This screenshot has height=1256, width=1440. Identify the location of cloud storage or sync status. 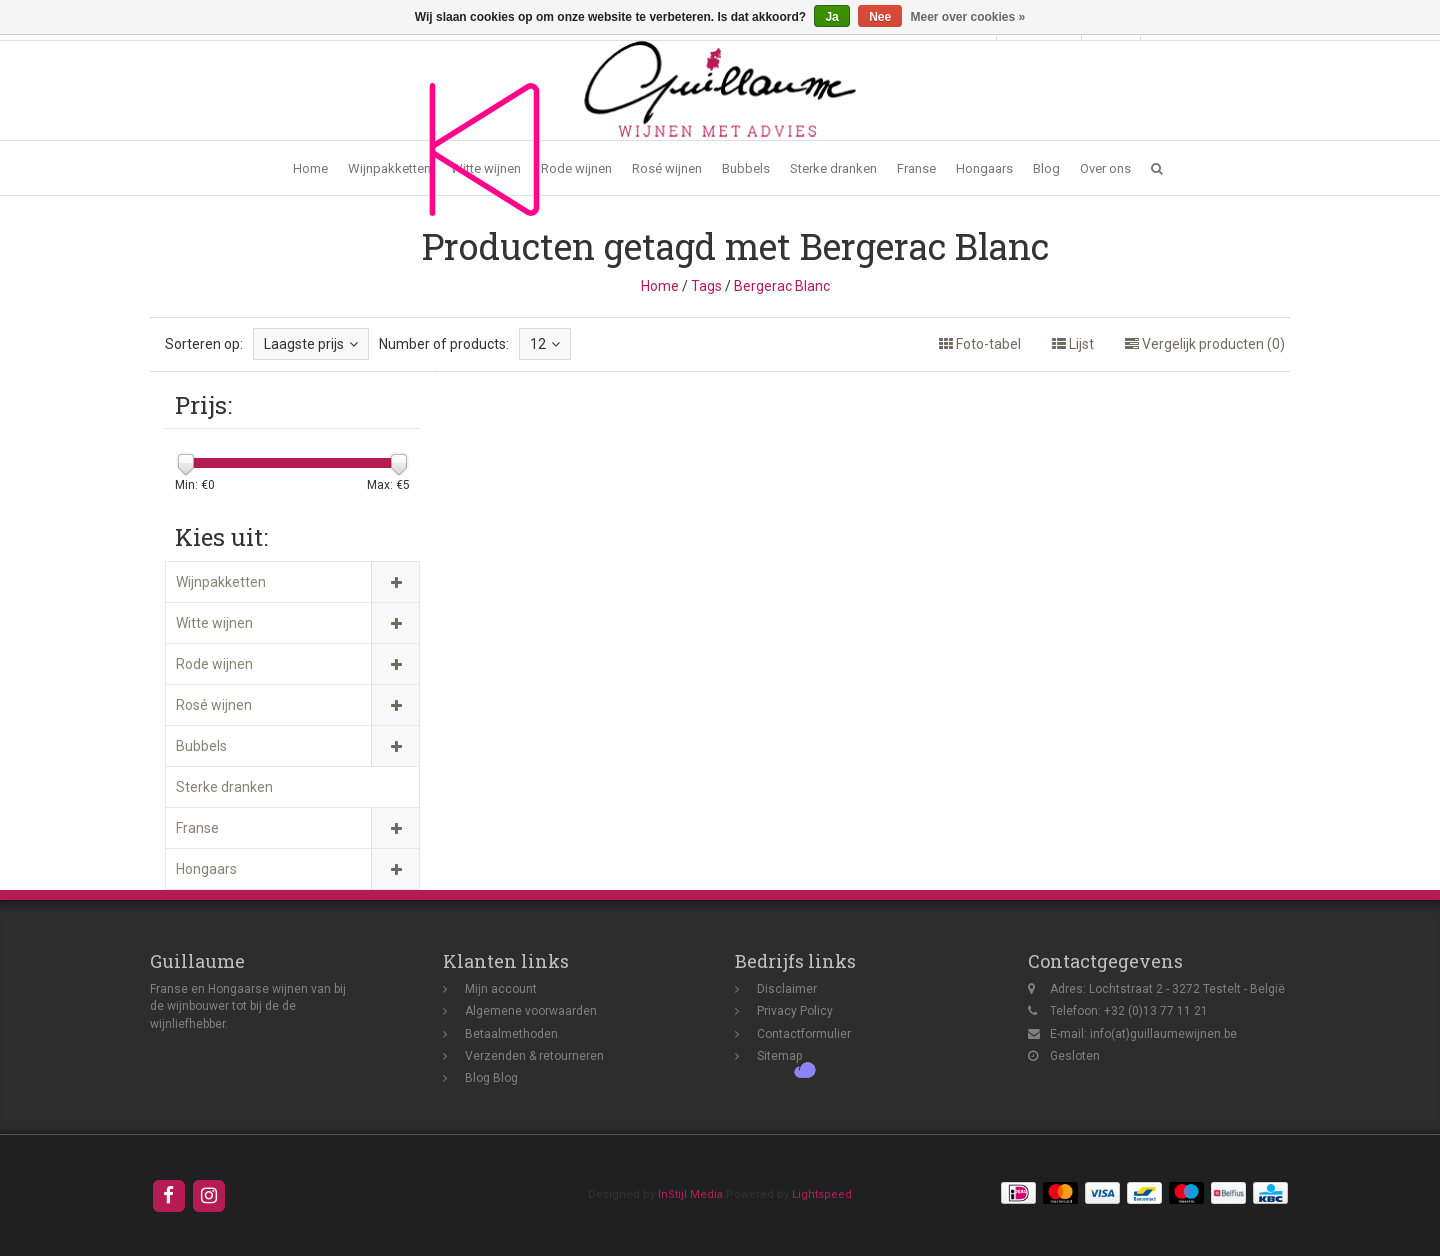
(805, 1070).